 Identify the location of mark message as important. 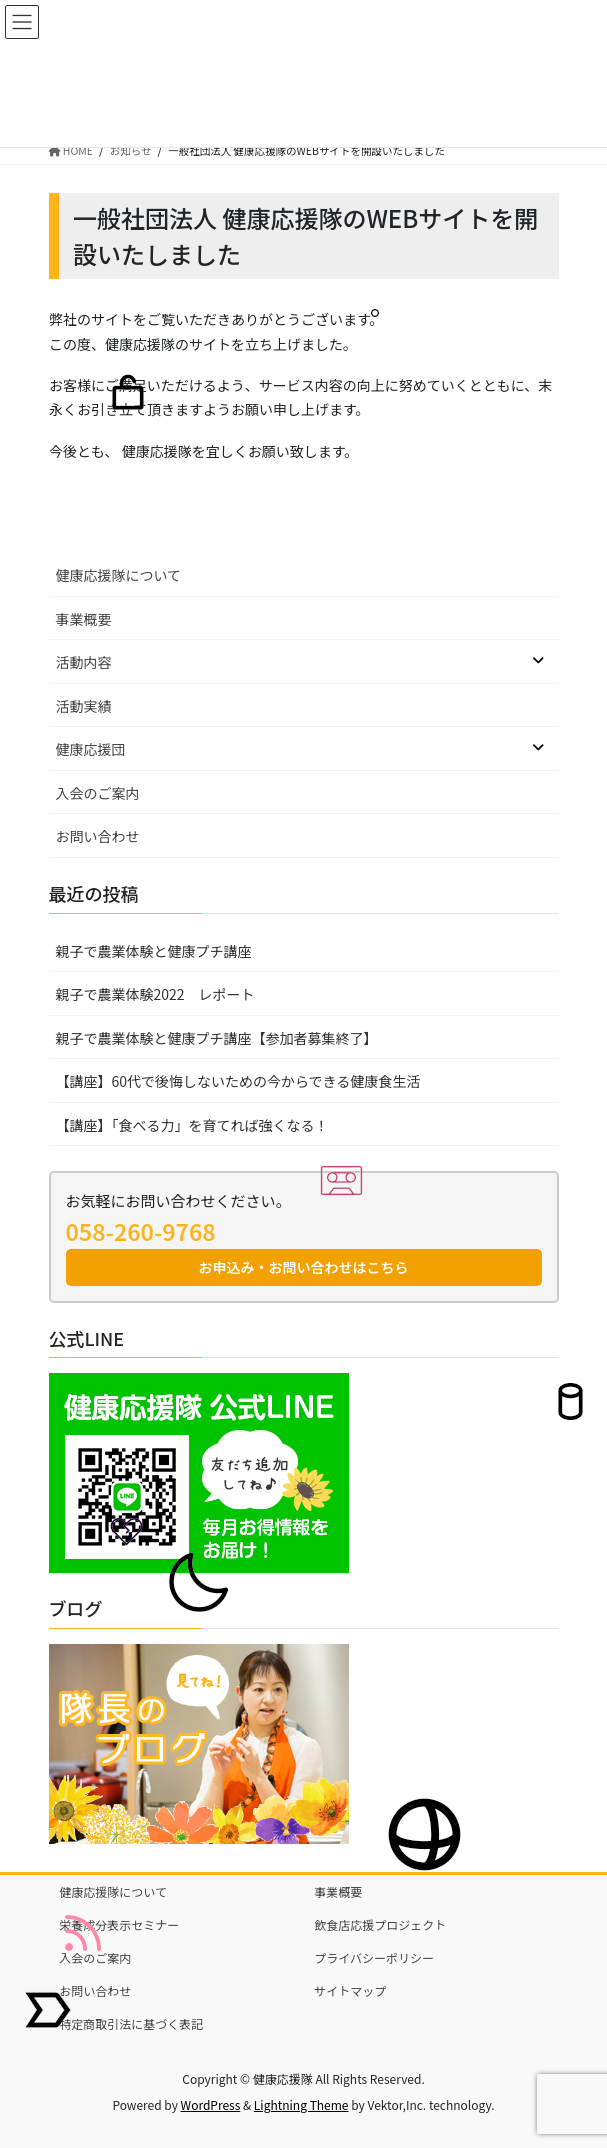
(48, 2010).